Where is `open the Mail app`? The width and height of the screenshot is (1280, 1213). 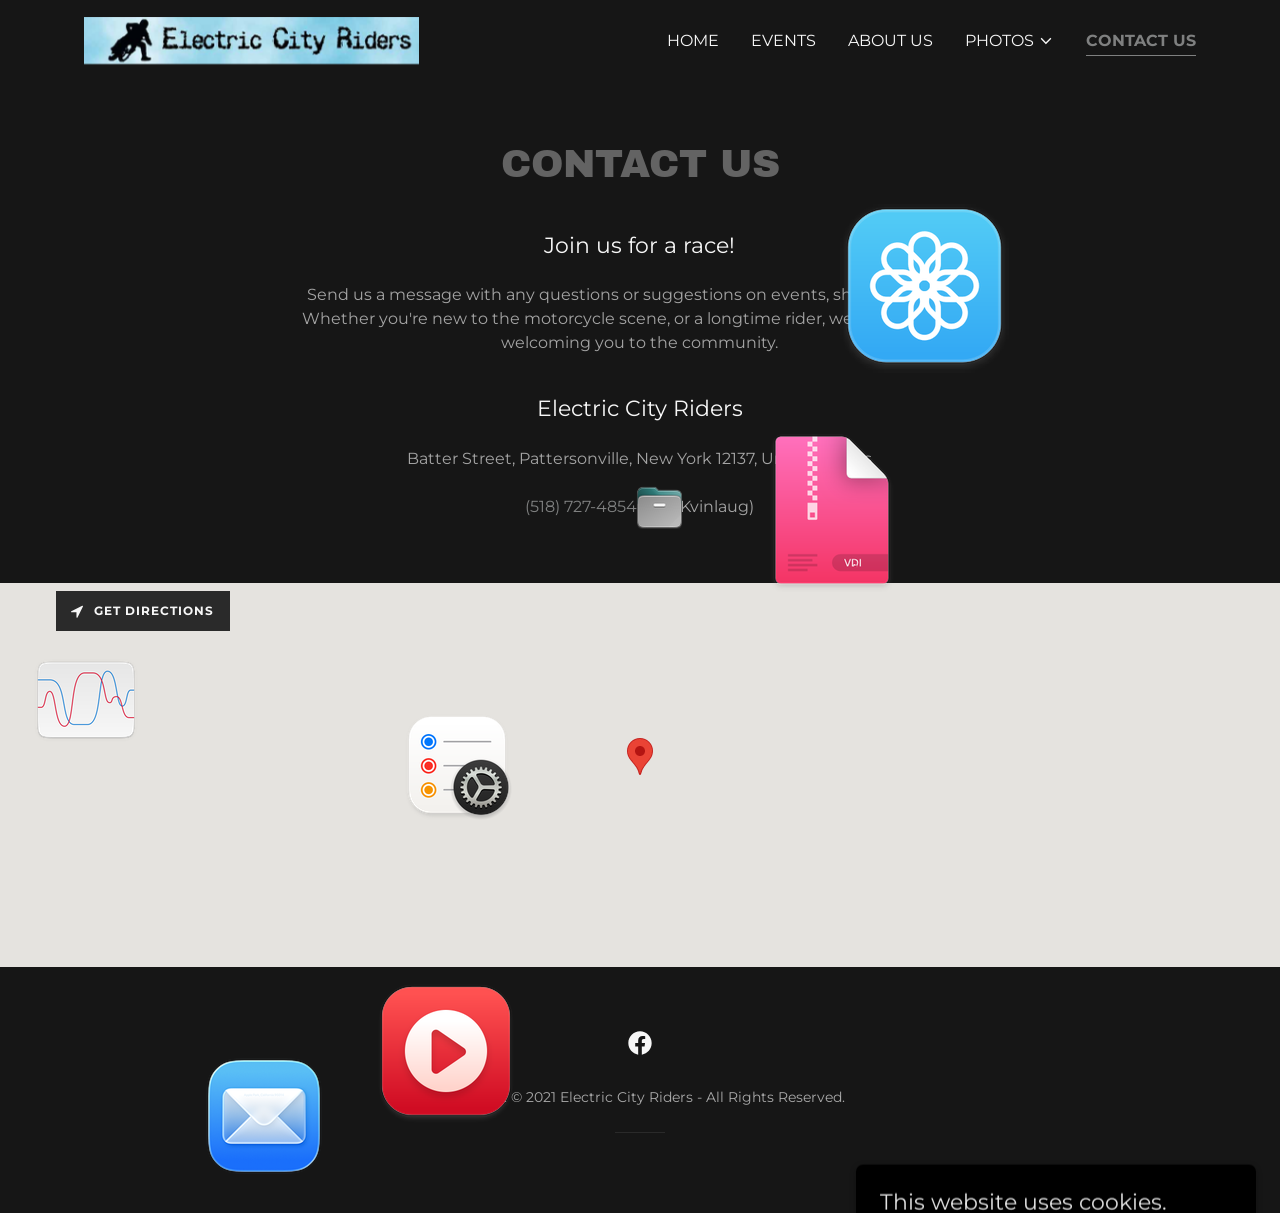 open the Mail app is located at coordinates (264, 1116).